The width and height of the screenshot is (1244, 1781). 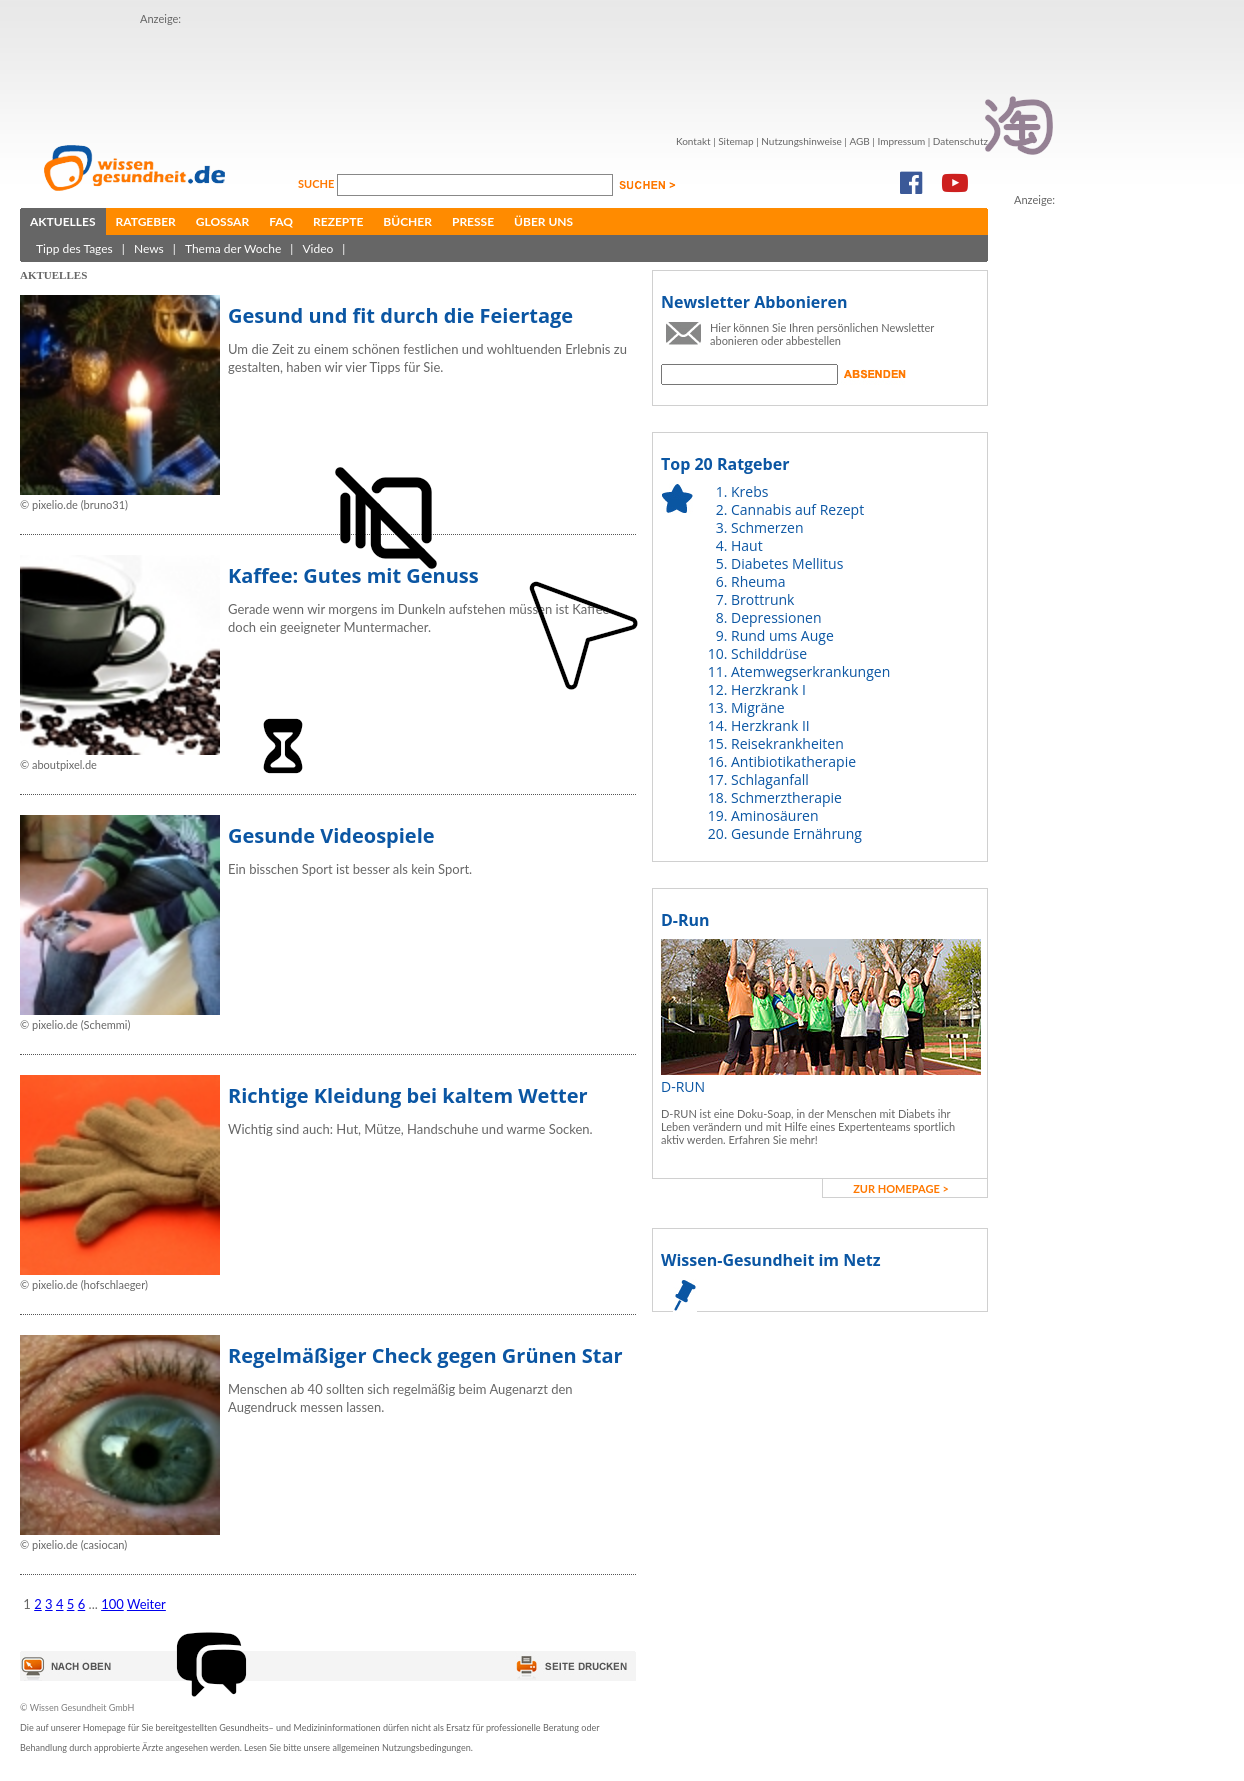 What do you see at coordinates (575, 627) in the screenshot?
I see `tap to get directions to a destination` at bounding box center [575, 627].